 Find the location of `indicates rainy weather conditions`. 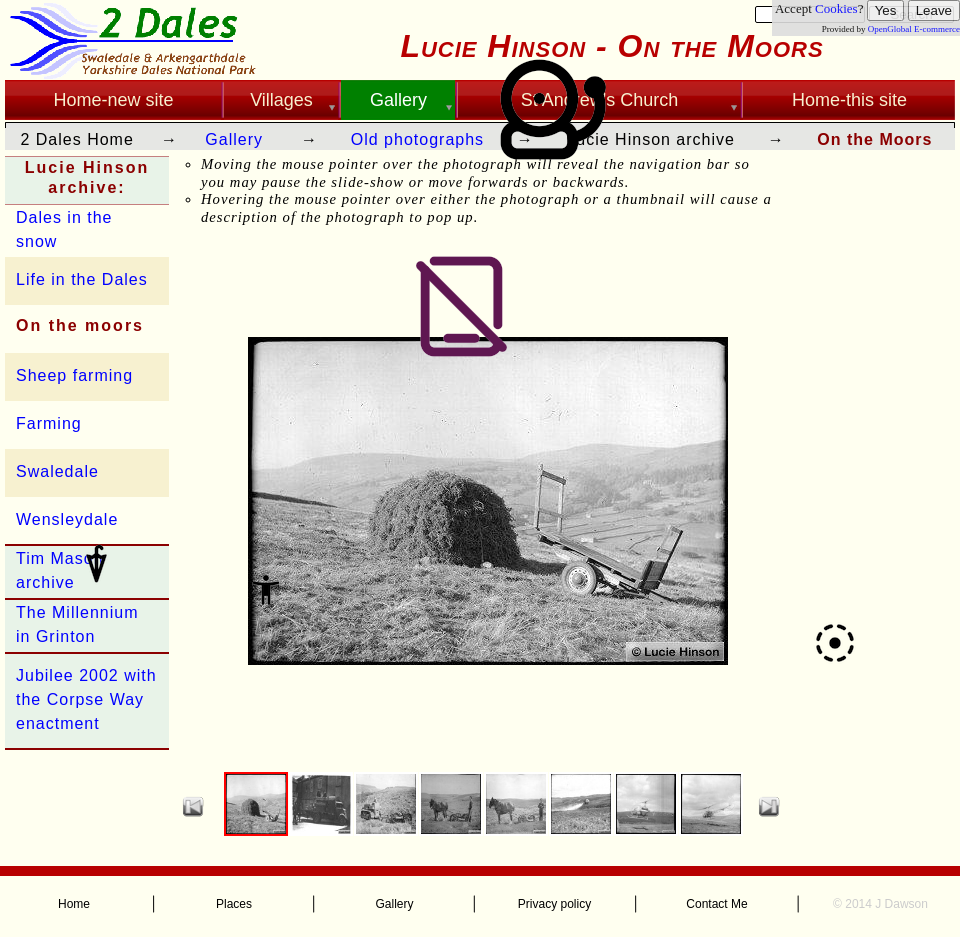

indicates rainy weather conditions is located at coordinates (96, 564).